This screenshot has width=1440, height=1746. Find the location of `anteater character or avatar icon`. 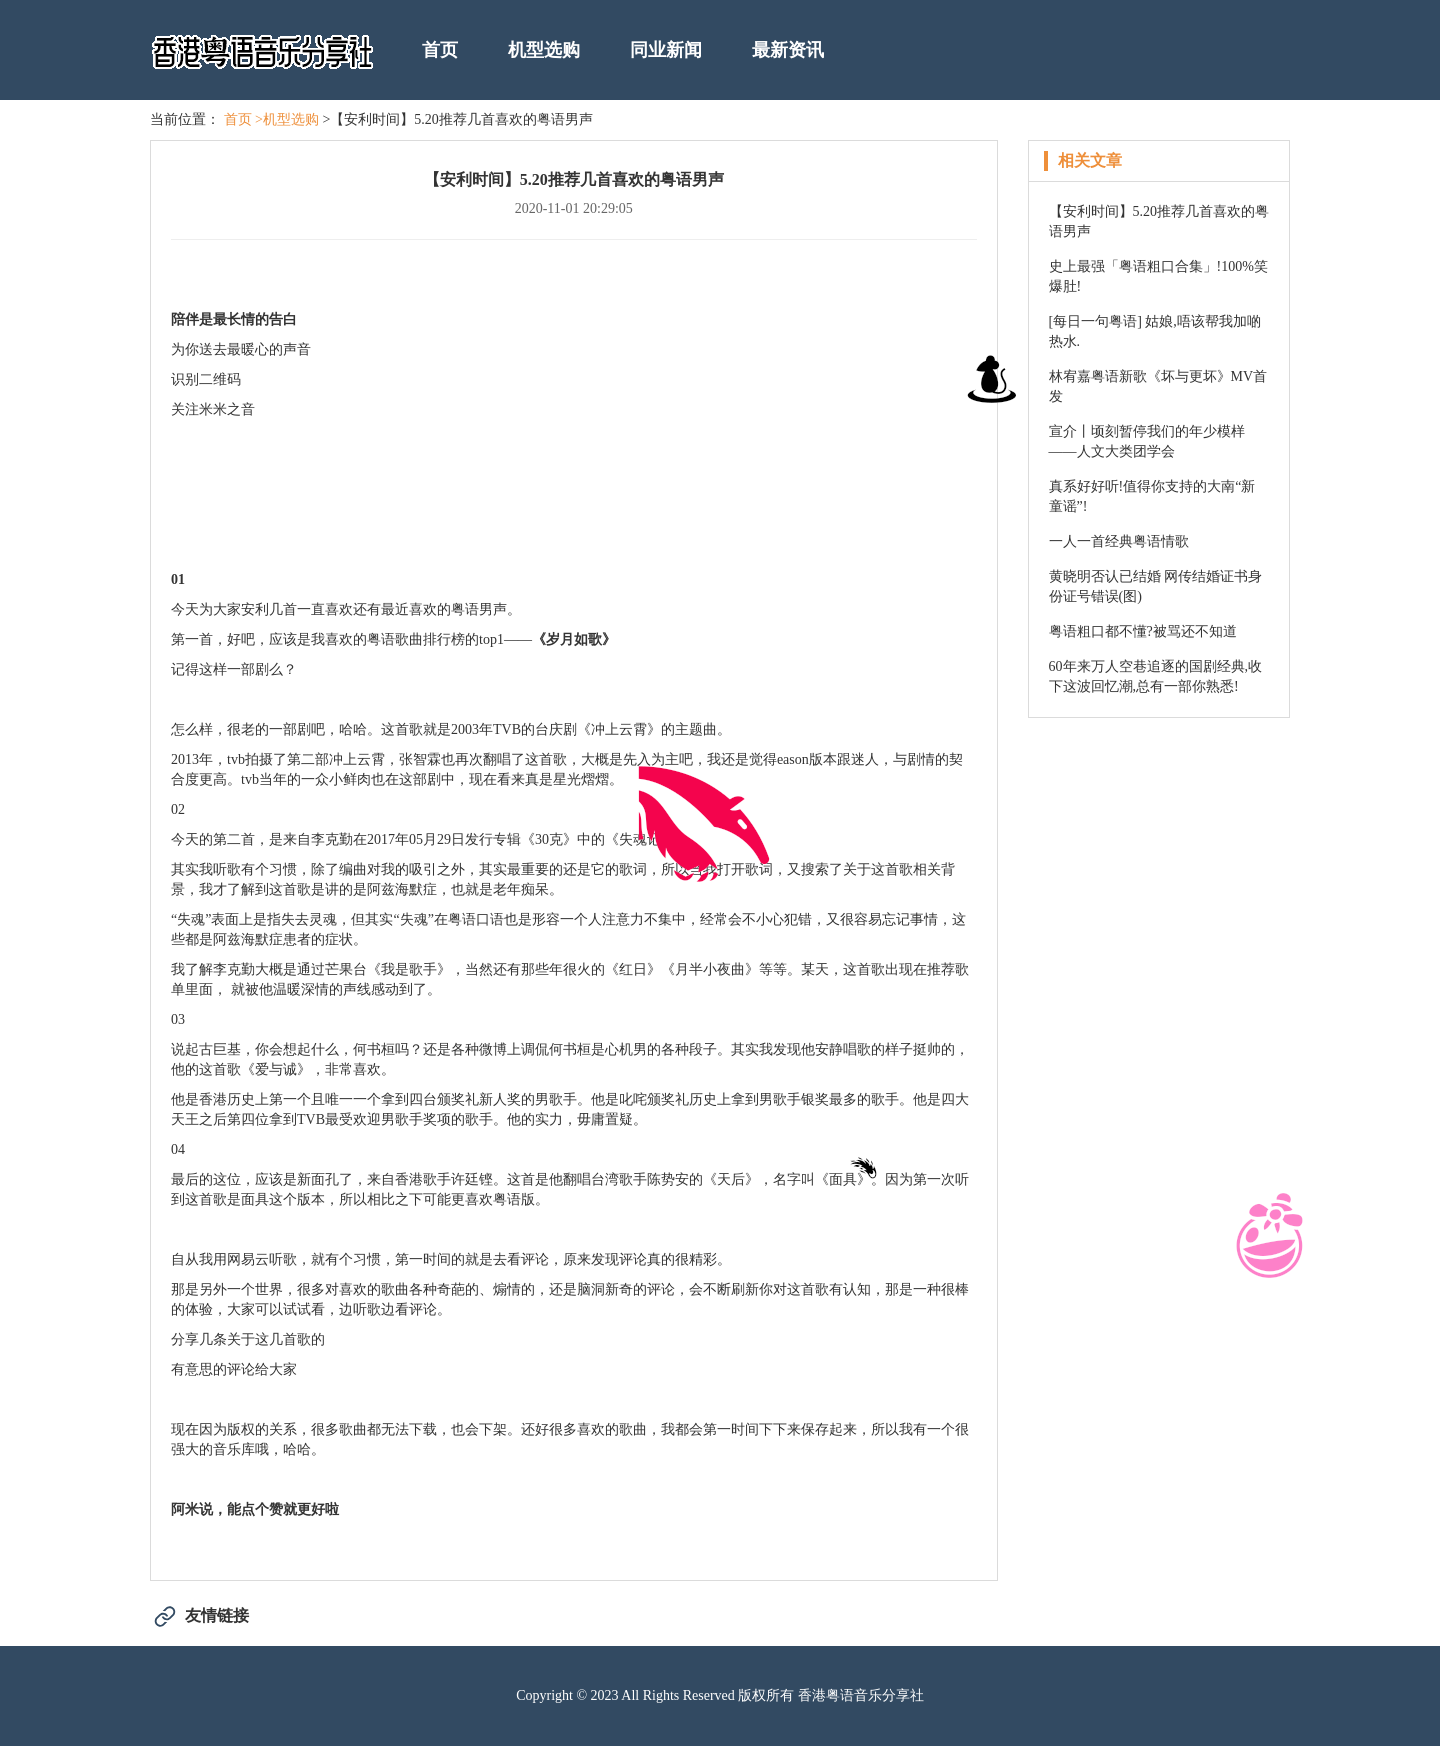

anteater character or avatar icon is located at coordinates (704, 824).